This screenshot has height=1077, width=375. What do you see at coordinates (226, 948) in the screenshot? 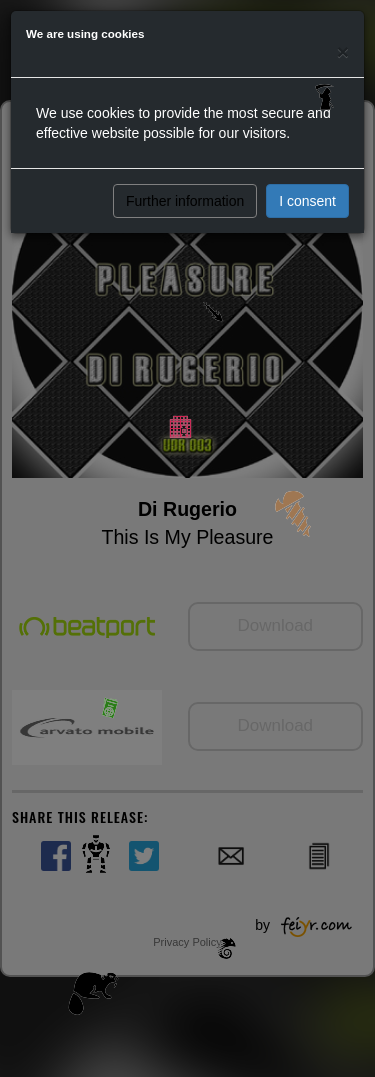
I see `toggle theme or appearance settings` at bounding box center [226, 948].